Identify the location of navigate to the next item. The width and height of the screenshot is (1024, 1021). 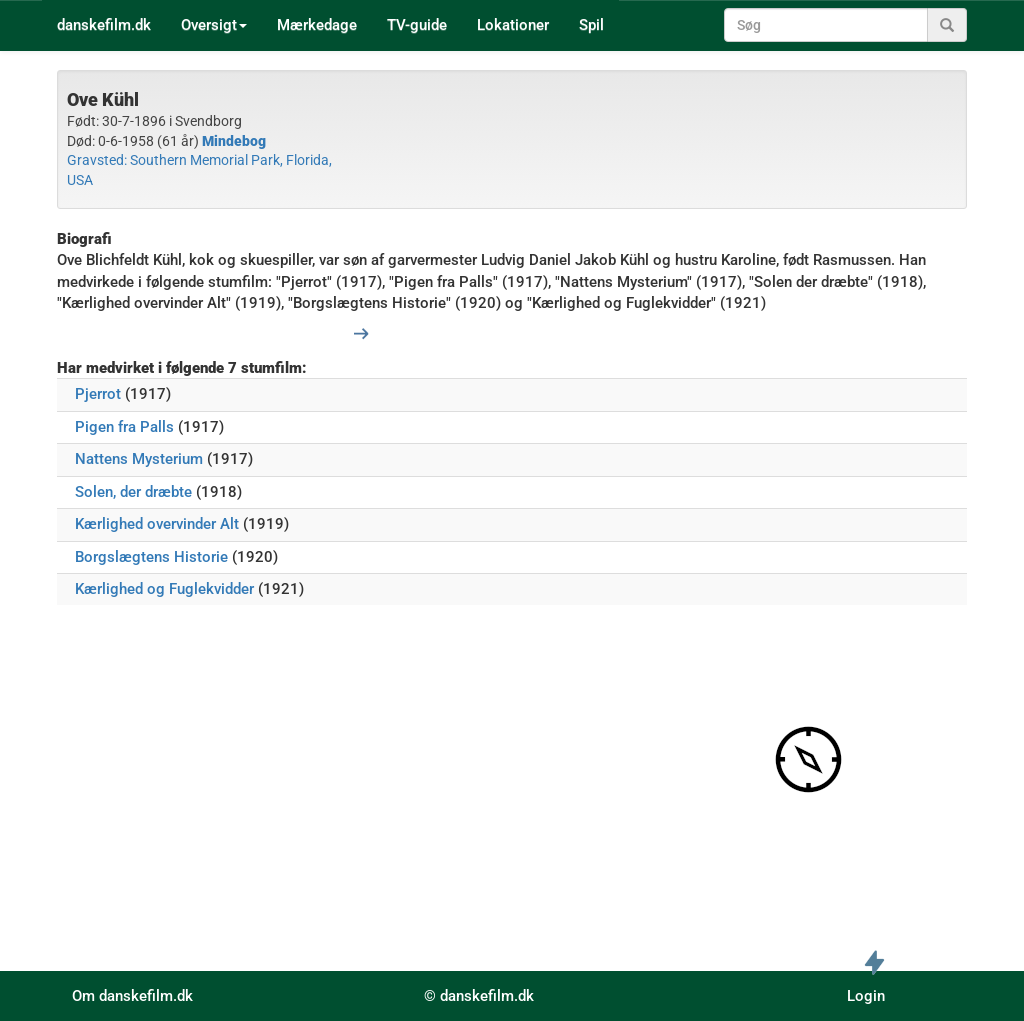
(362, 334).